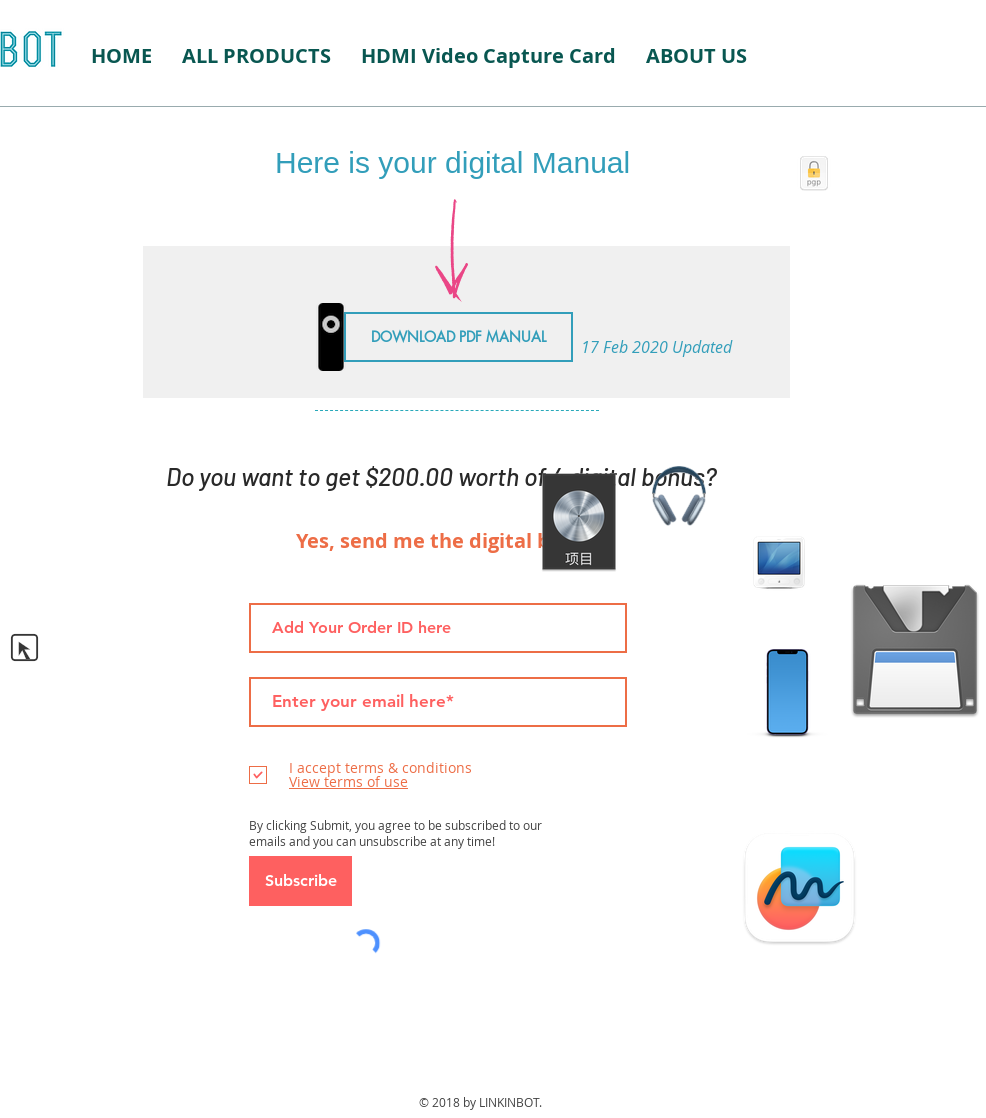 The width and height of the screenshot is (986, 1118). What do you see at coordinates (915, 651) in the screenshot?
I see `access superdisk or floppy drive storage` at bounding box center [915, 651].